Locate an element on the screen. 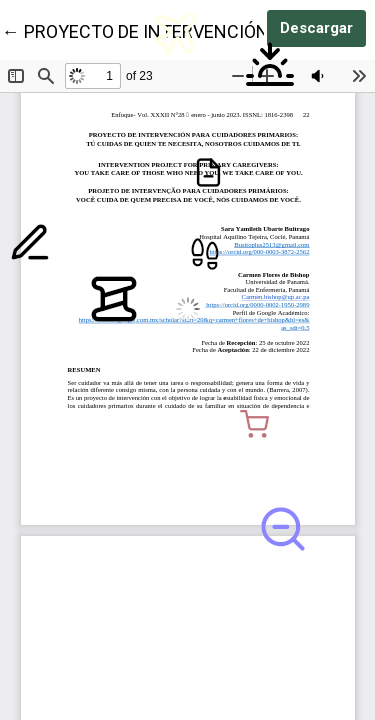 The image size is (375, 720). enable airplane mode is located at coordinates (176, 33).